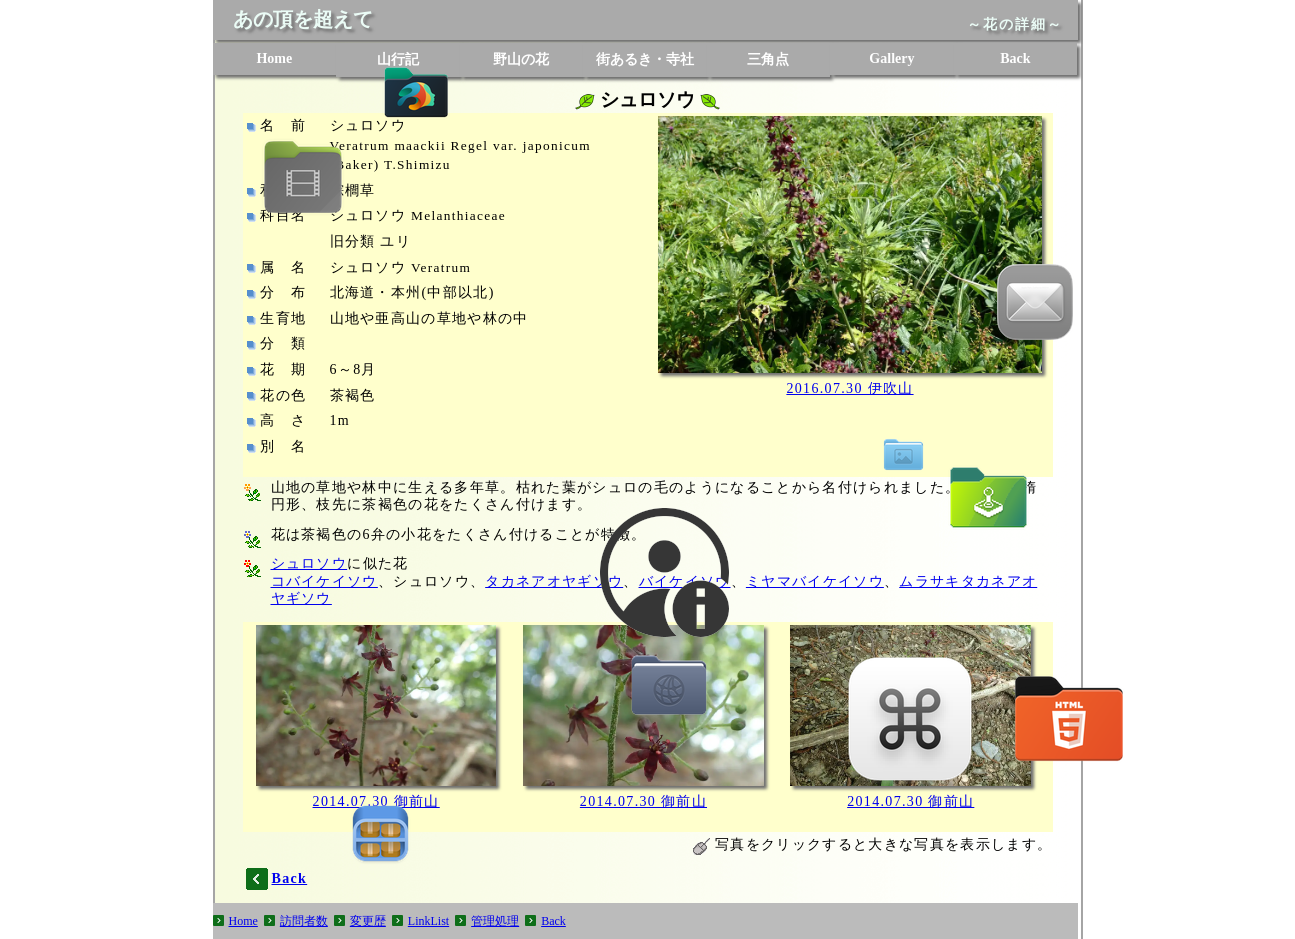 This screenshot has height=939, width=1295. What do you see at coordinates (416, 94) in the screenshot?
I see `open daz 3d project files folder` at bounding box center [416, 94].